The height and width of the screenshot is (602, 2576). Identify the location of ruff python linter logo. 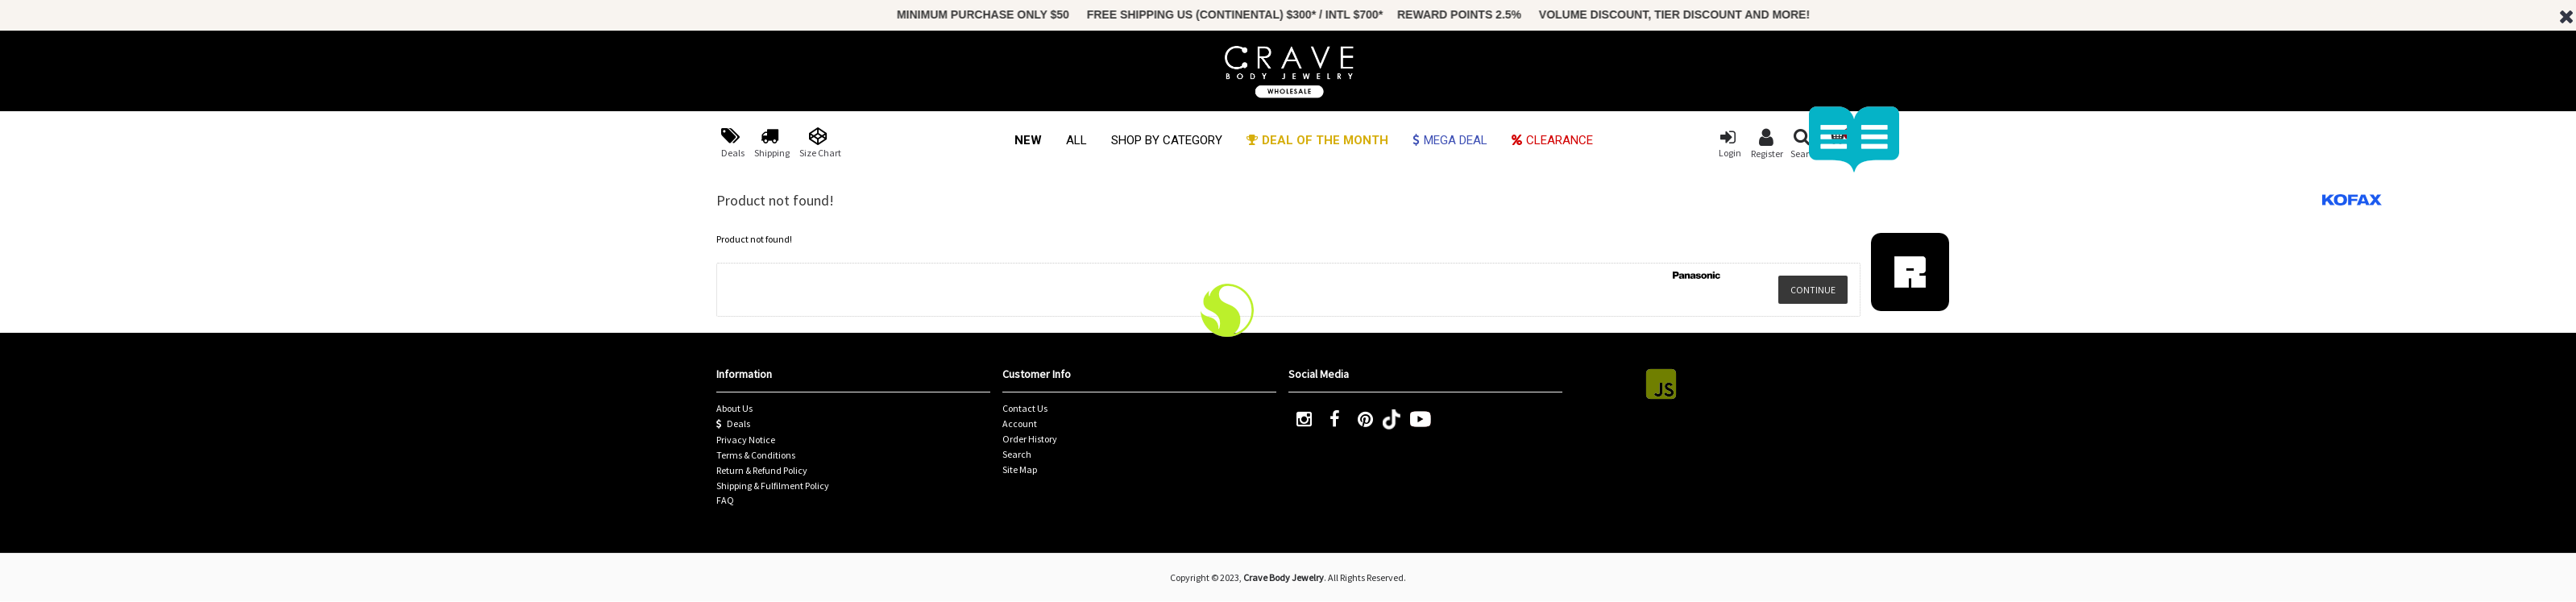
(1910, 272).